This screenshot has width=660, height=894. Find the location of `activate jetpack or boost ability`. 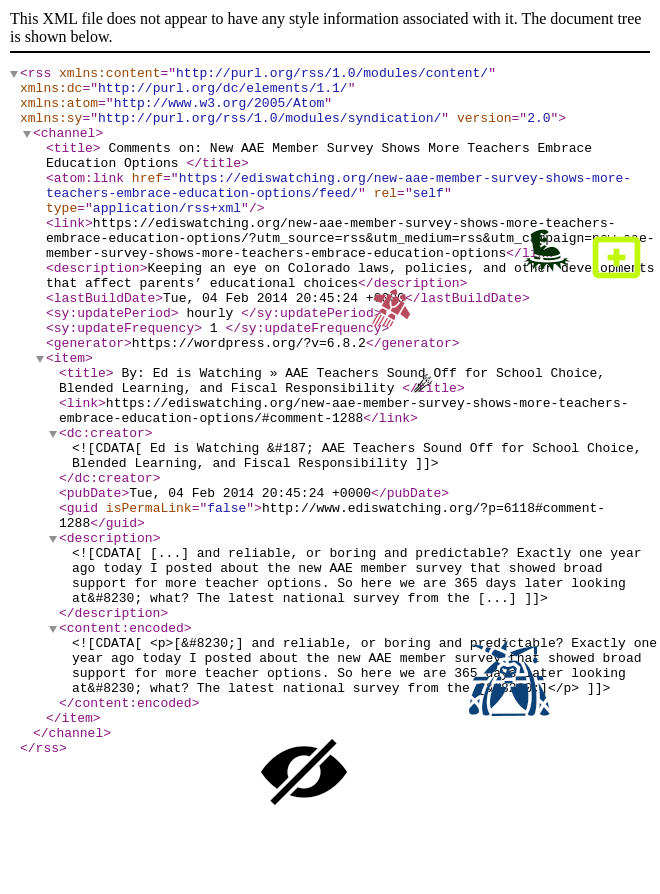

activate jetpack or boost ability is located at coordinates (391, 307).